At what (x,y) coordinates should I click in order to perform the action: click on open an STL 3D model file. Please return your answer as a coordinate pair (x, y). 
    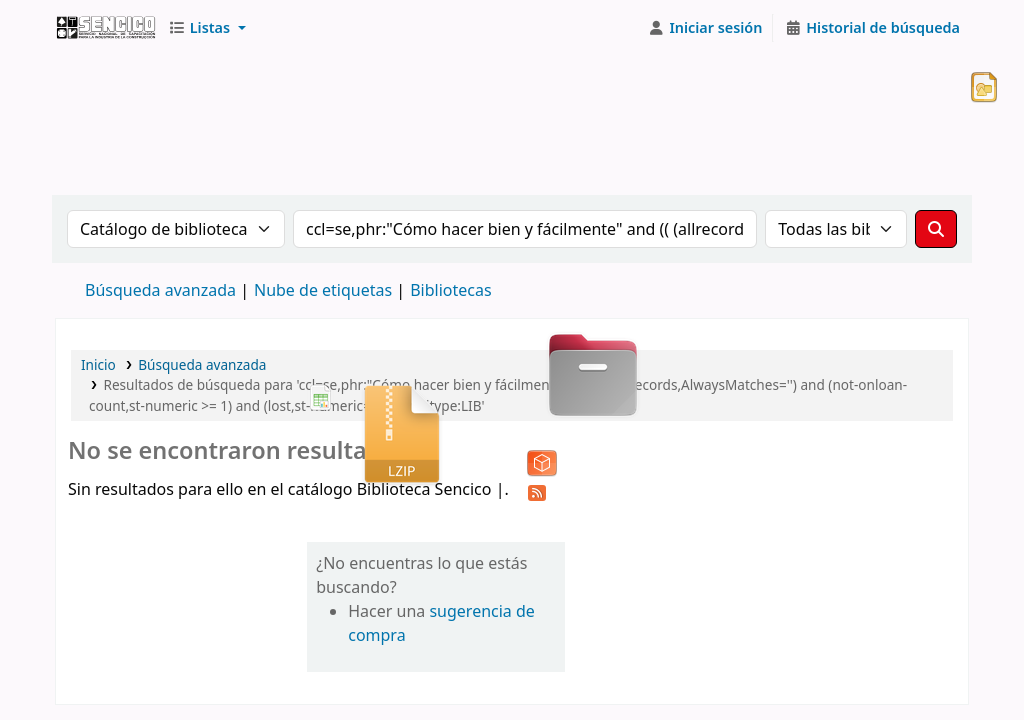
    Looking at the image, I should click on (542, 462).